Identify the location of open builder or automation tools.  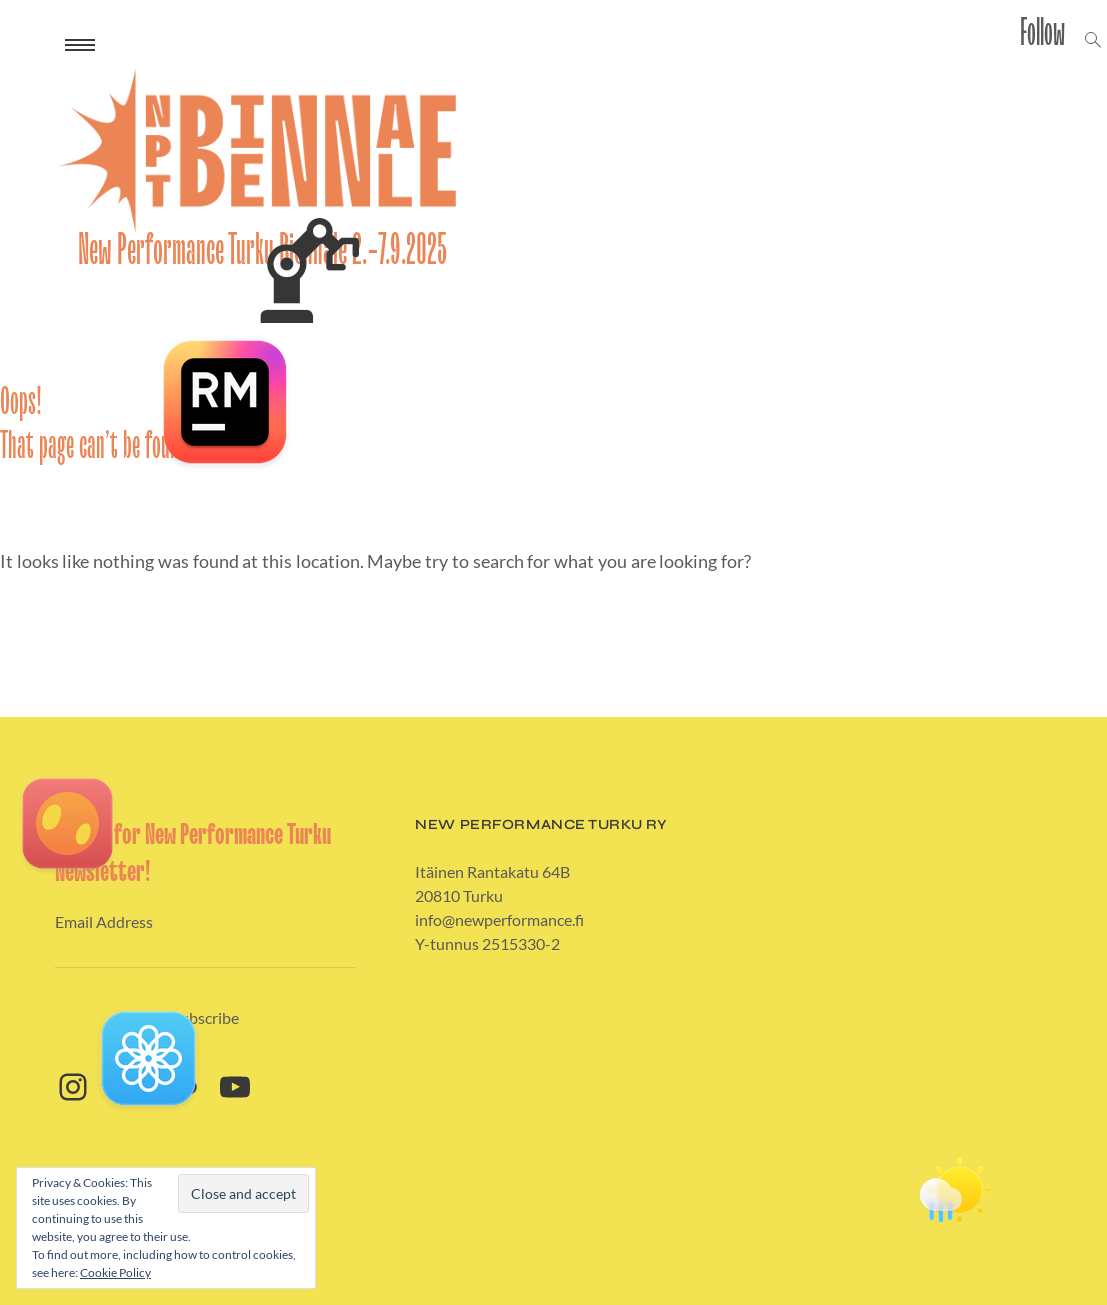
(306, 270).